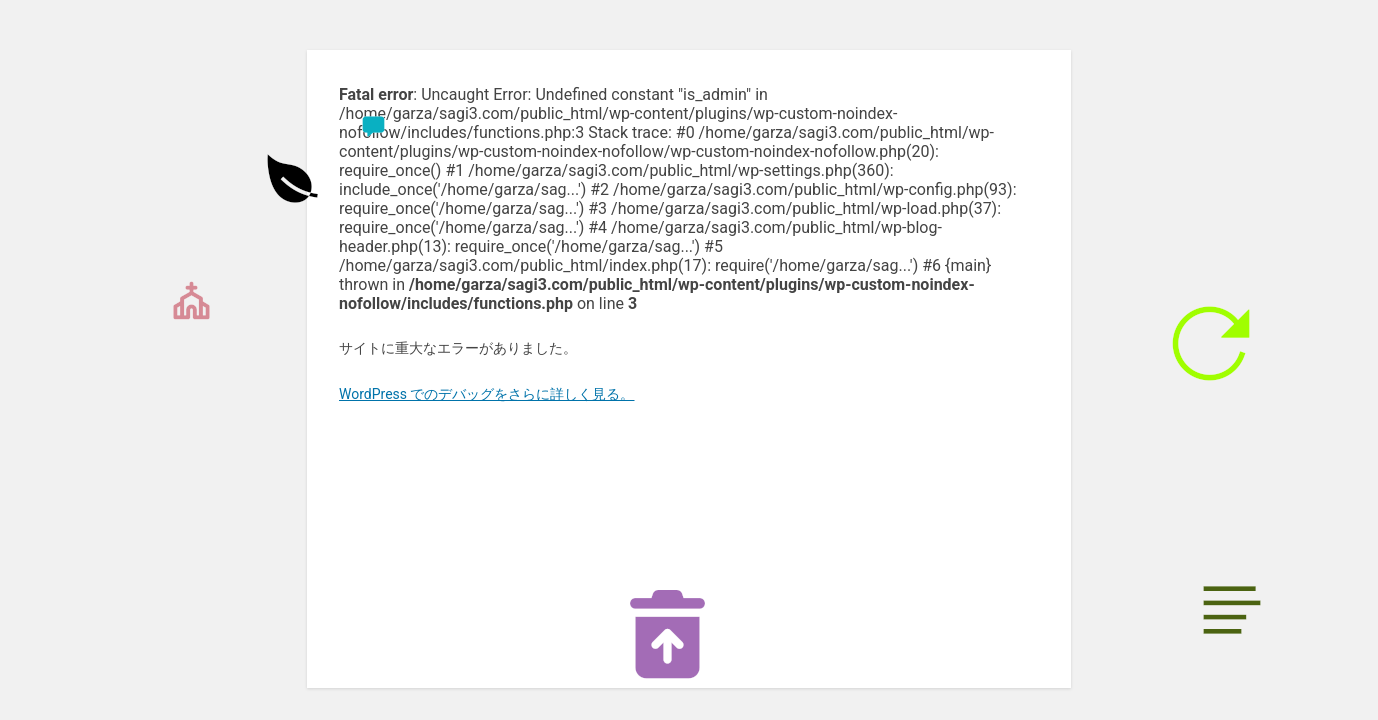  What do you see at coordinates (1212, 343) in the screenshot?
I see `reload or refresh the current page` at bounding box center [1212, 343].